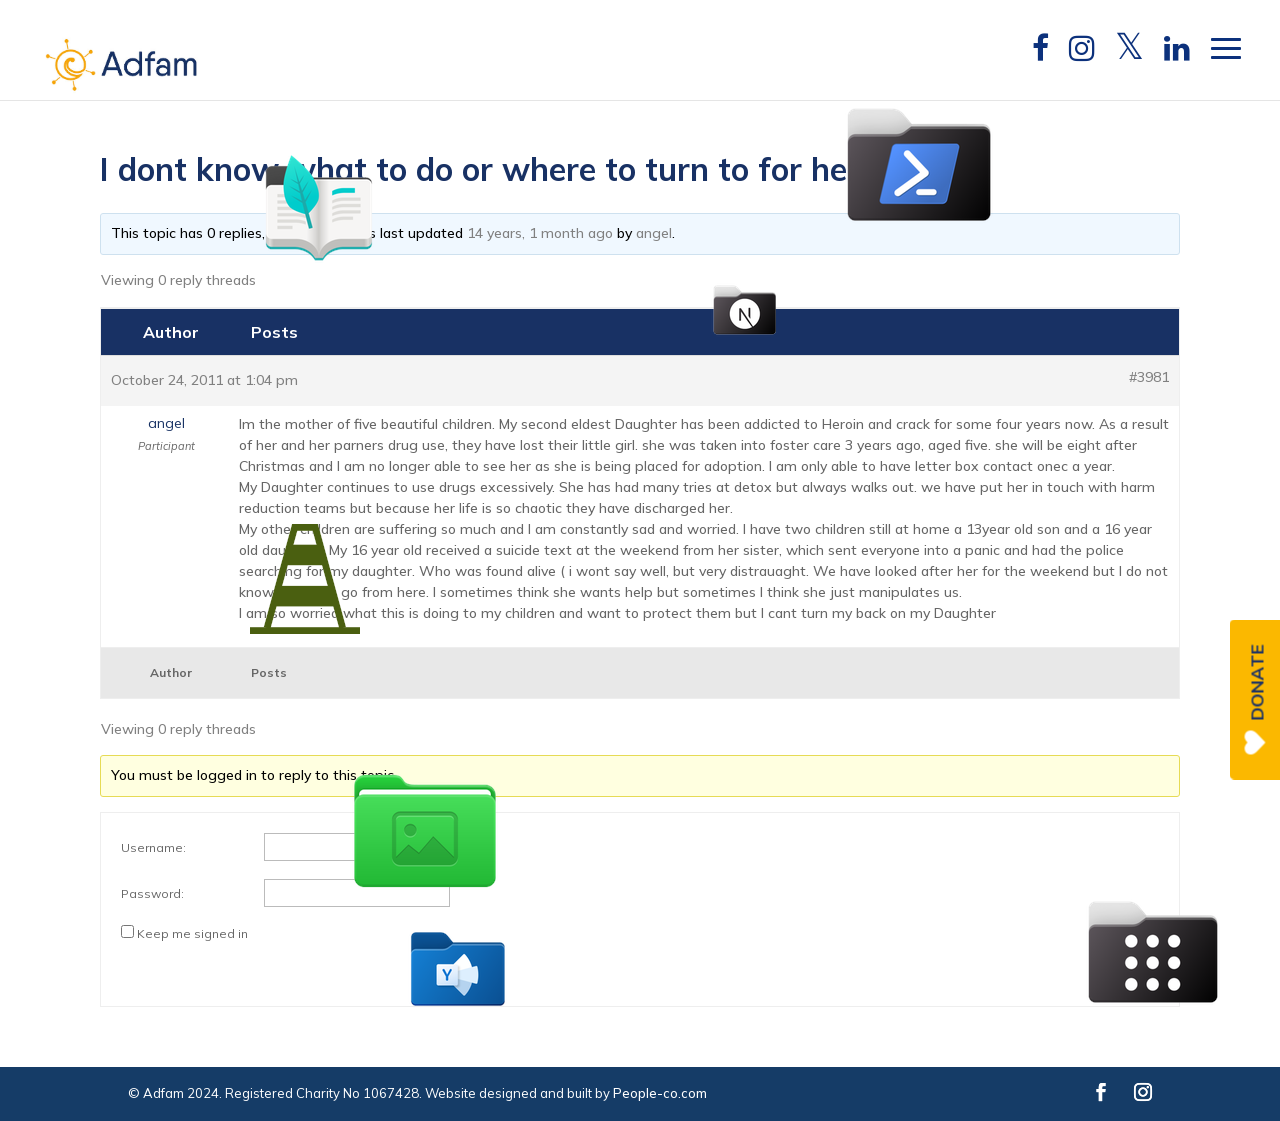 The height and width of the screenshot is (1121, 1280). What do you see at coordinates (318, 210) in the screenshot?
I see `open foliate e-book reader library` at bounding box center [318, 210].